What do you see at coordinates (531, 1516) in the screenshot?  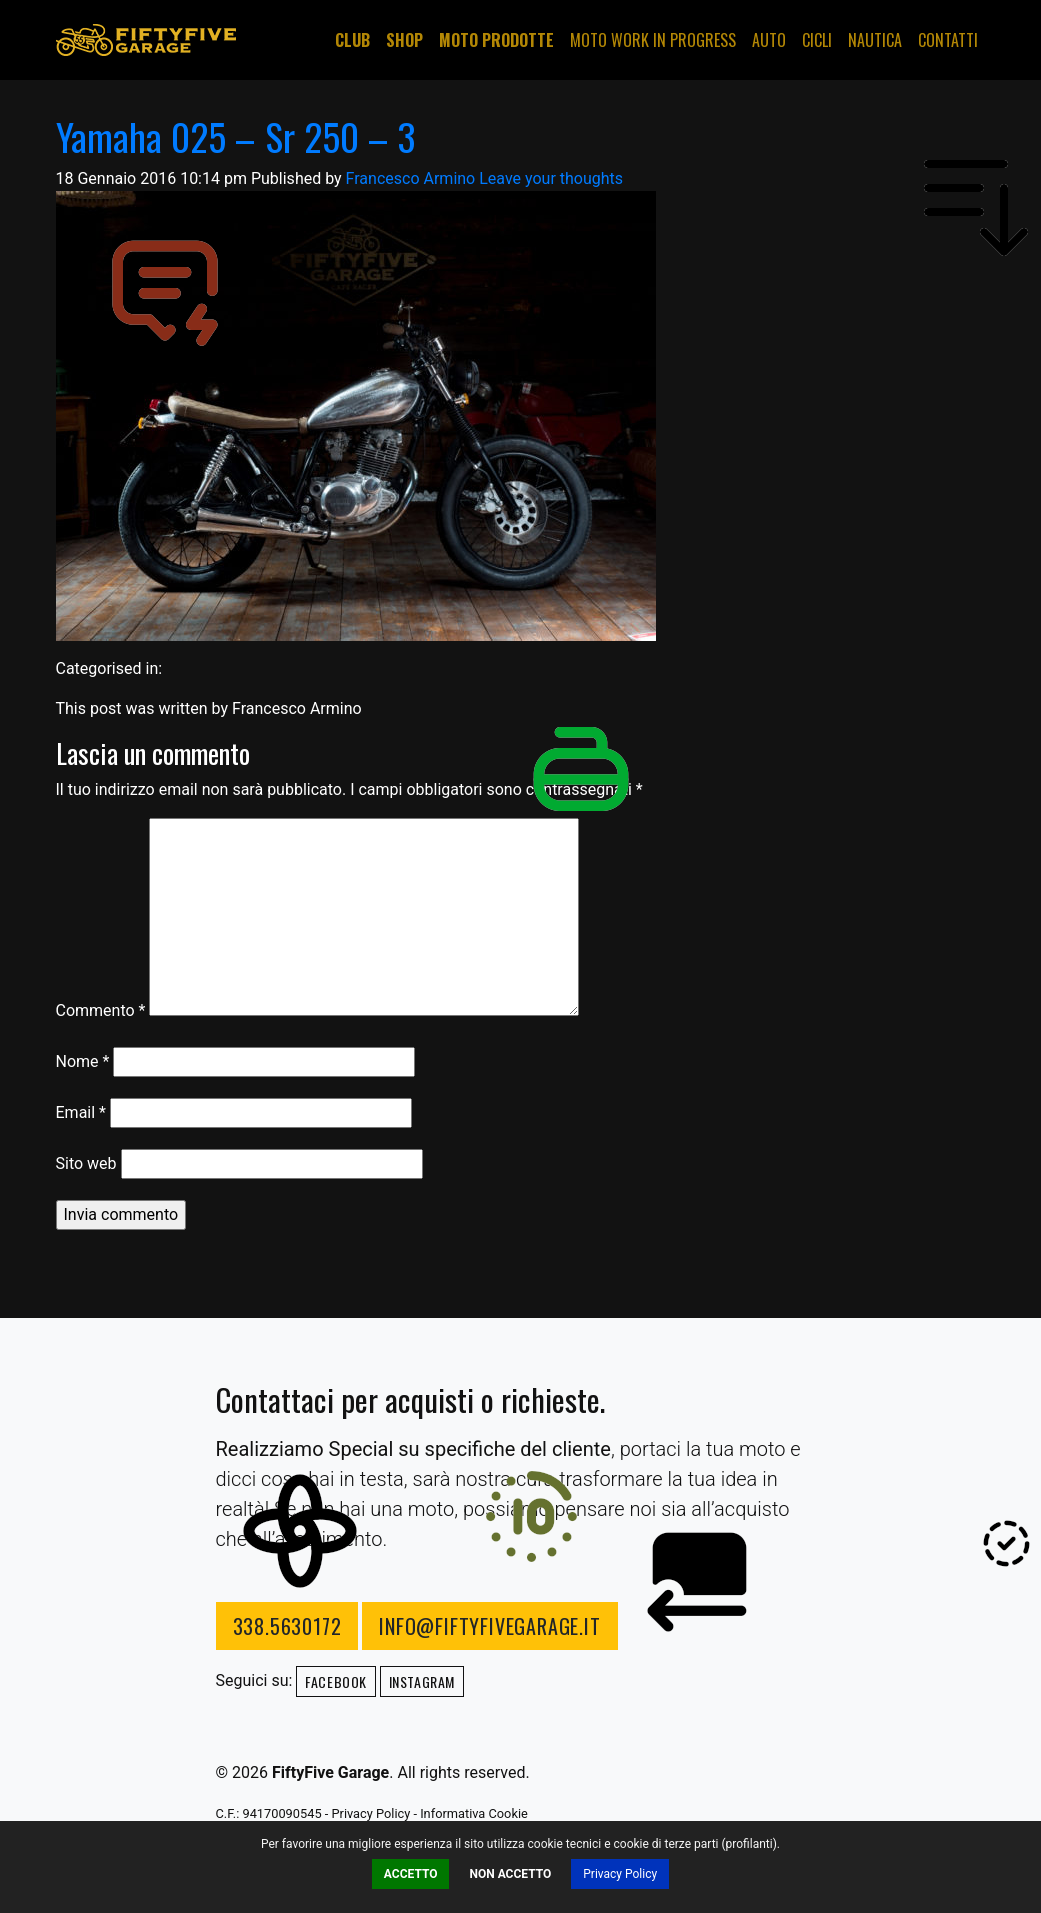 I see `set a 10-second timer or countdown` at bounding box center [531, 1516].